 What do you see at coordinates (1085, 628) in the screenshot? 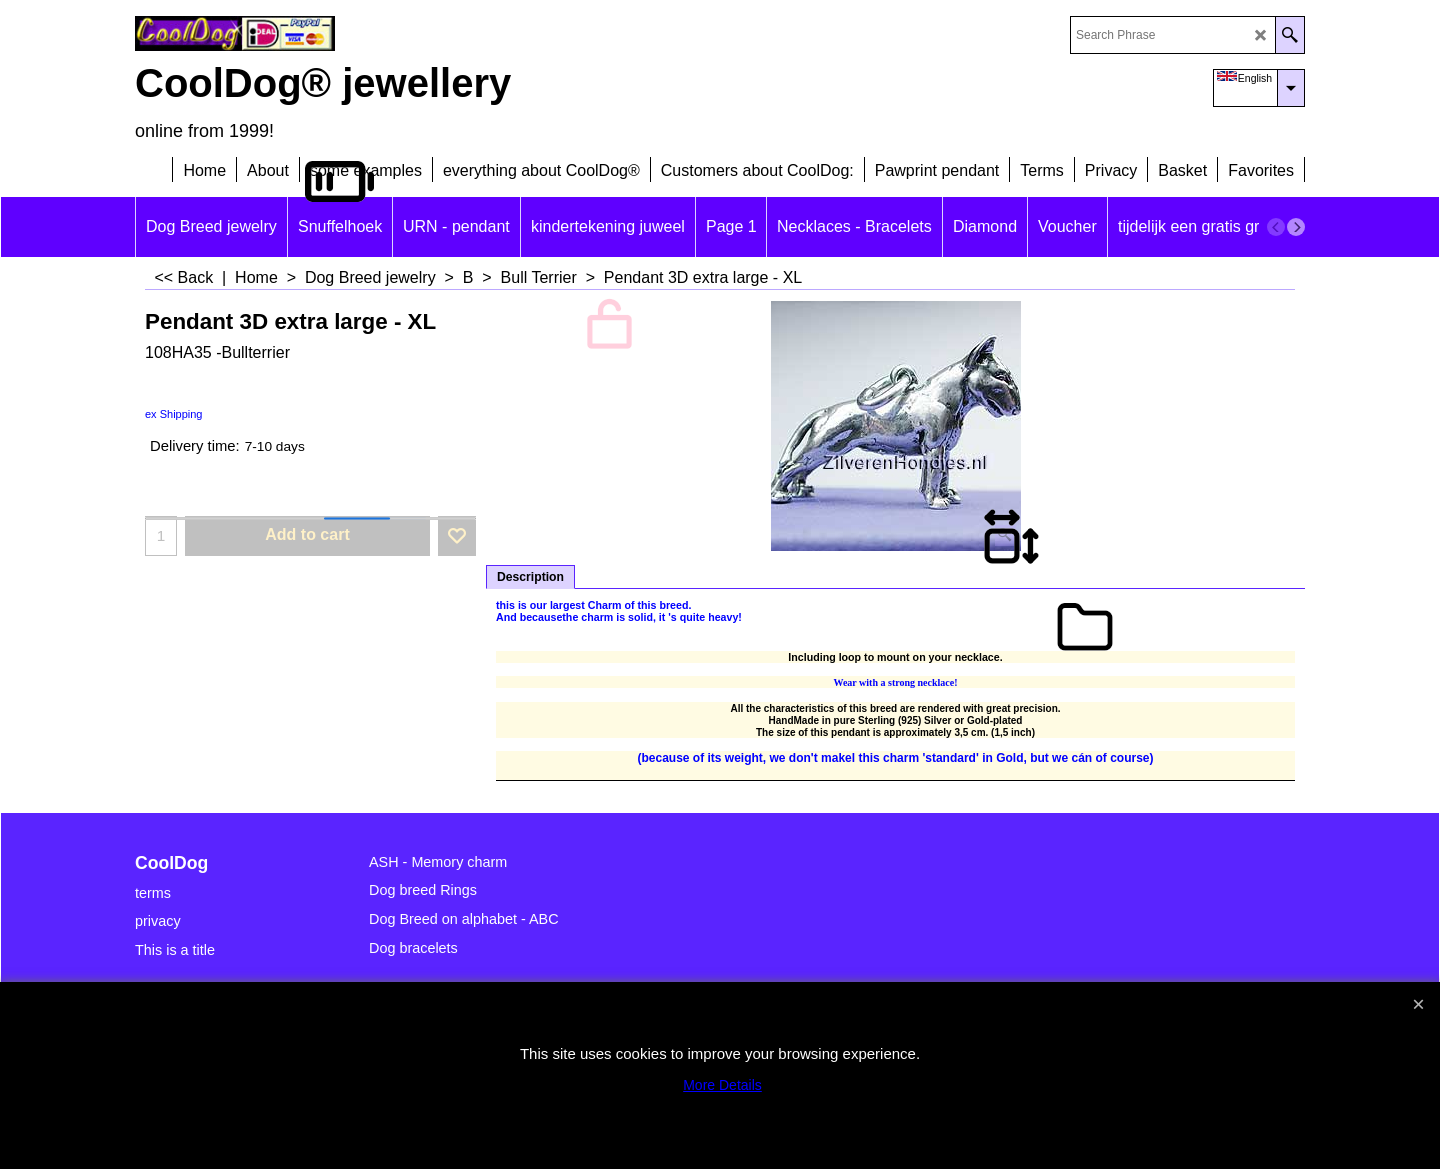
I see `open file folder` at bounding box center [1085, 628].